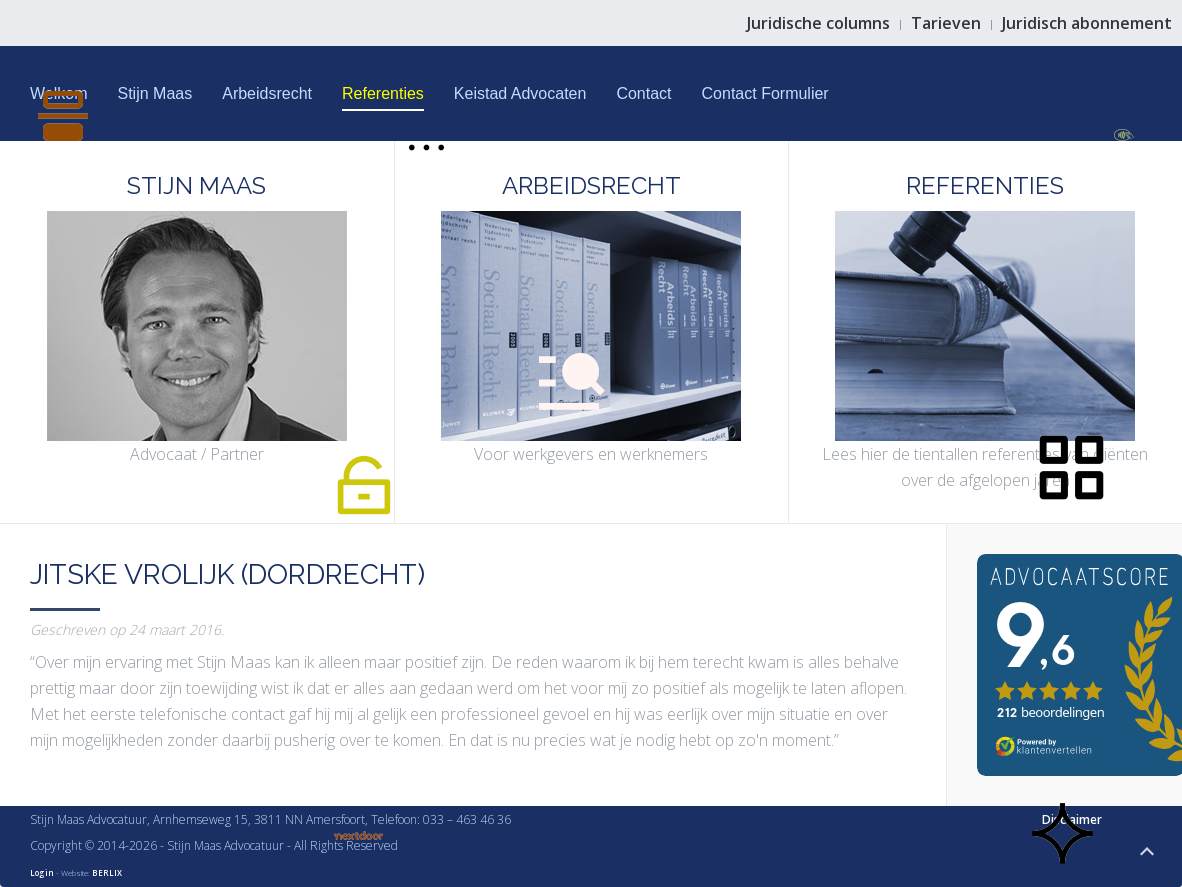 This screenshot has height=887, width=1182. Describe the element at coordinates (63, 116) in the screenshot. I see `flip content vertically` at that location.